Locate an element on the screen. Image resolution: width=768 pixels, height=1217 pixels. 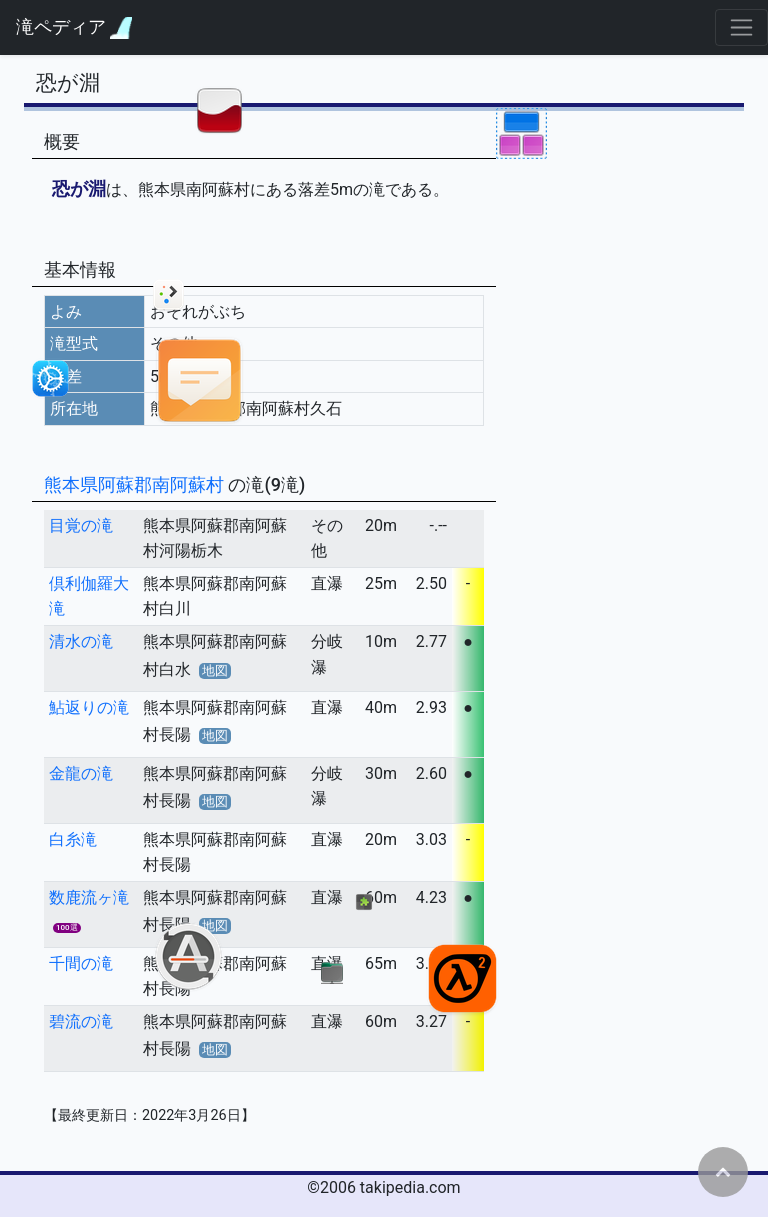
open empathy messaging app is located at coordinates (199, 380).